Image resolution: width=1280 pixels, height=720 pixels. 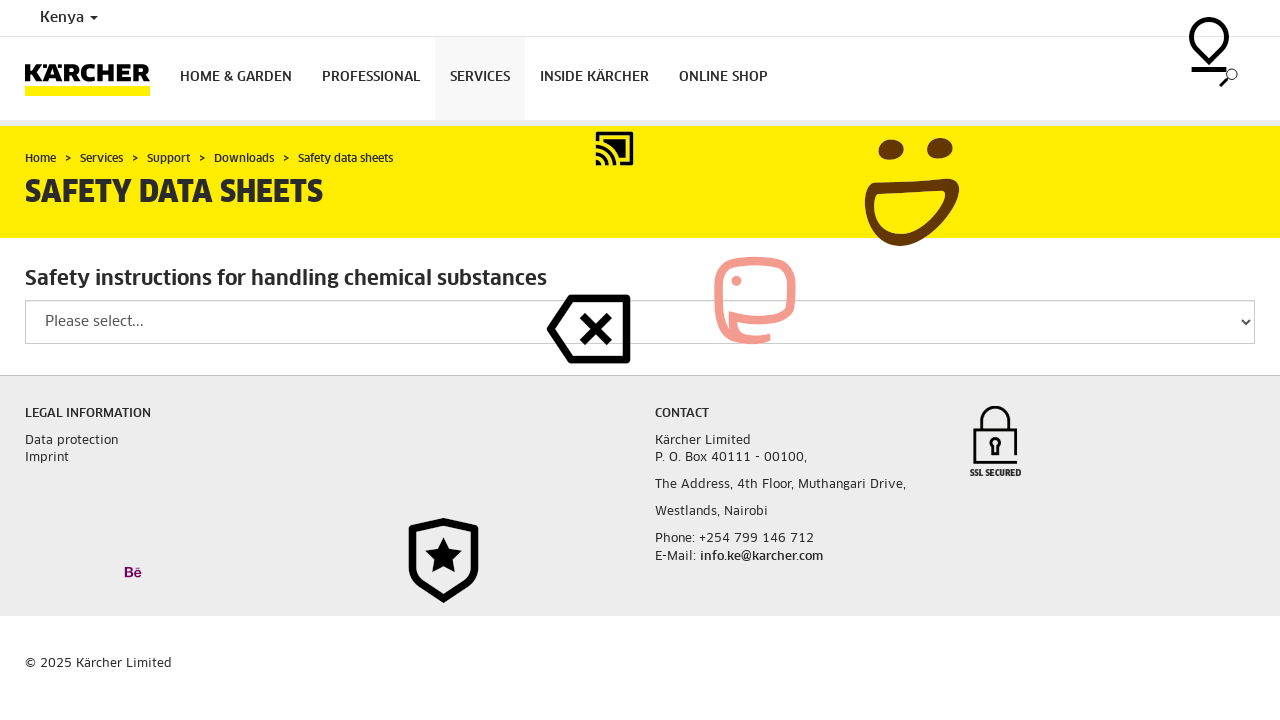 I want to click on visit behance profile or portfolio, so click(x=133, y=572).